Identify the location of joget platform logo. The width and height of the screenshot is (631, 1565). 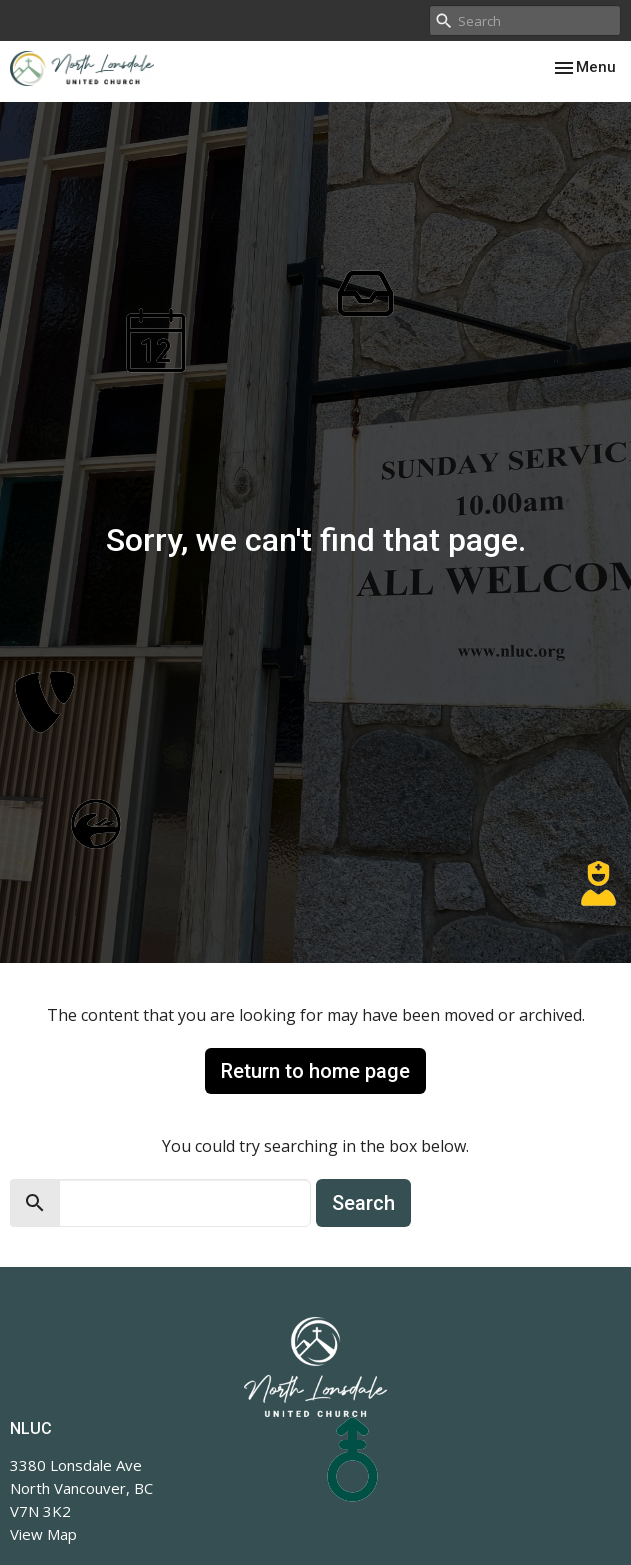
(96, 824).